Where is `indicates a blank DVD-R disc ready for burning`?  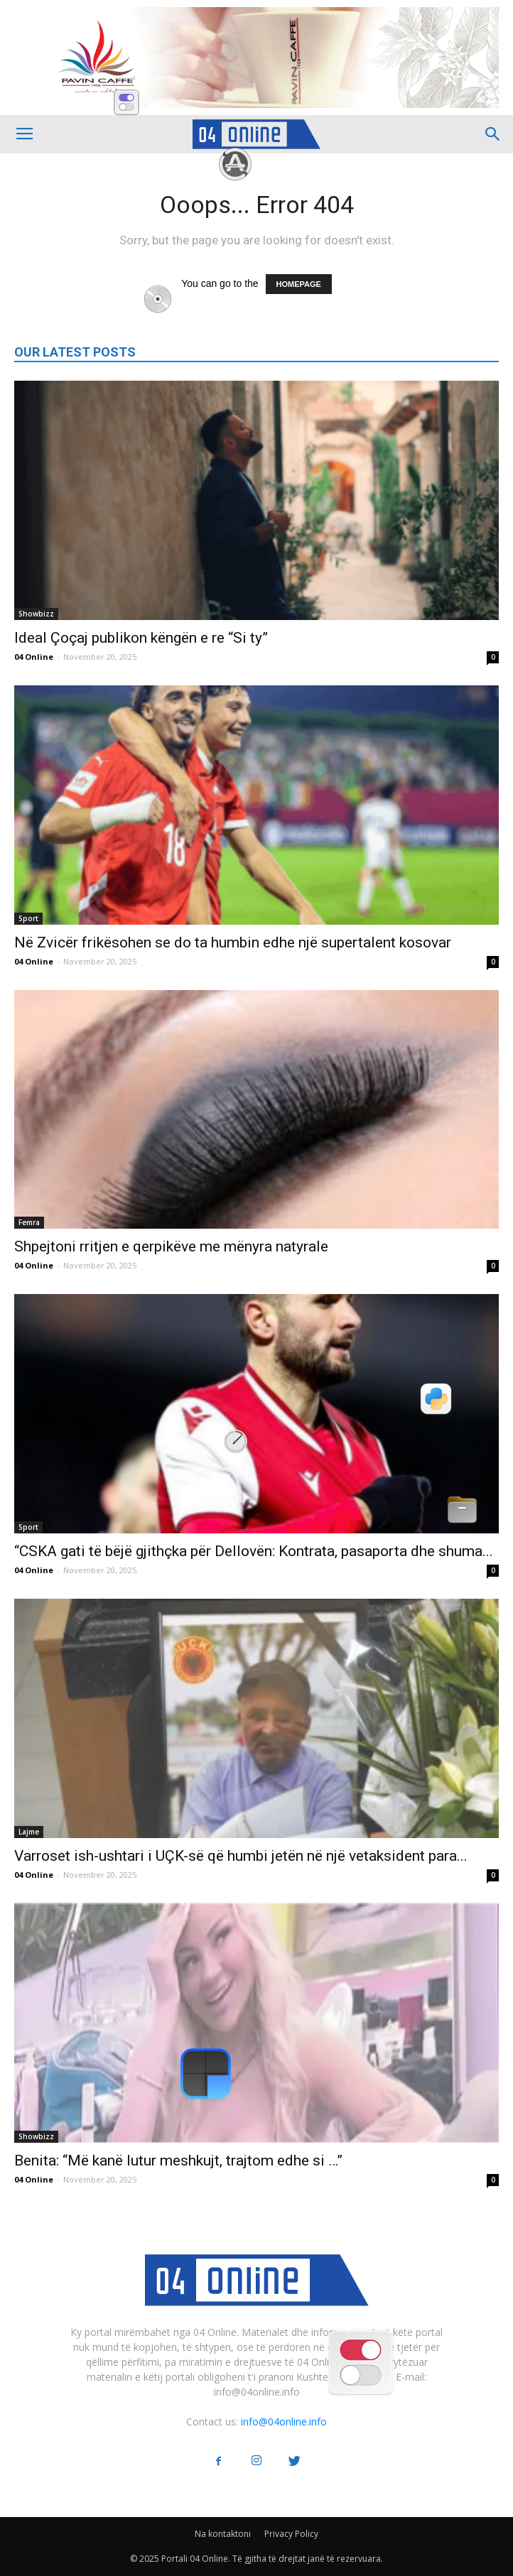 indicates a blank DVD-R disc ready for burning is located at coordinates (158, 299).